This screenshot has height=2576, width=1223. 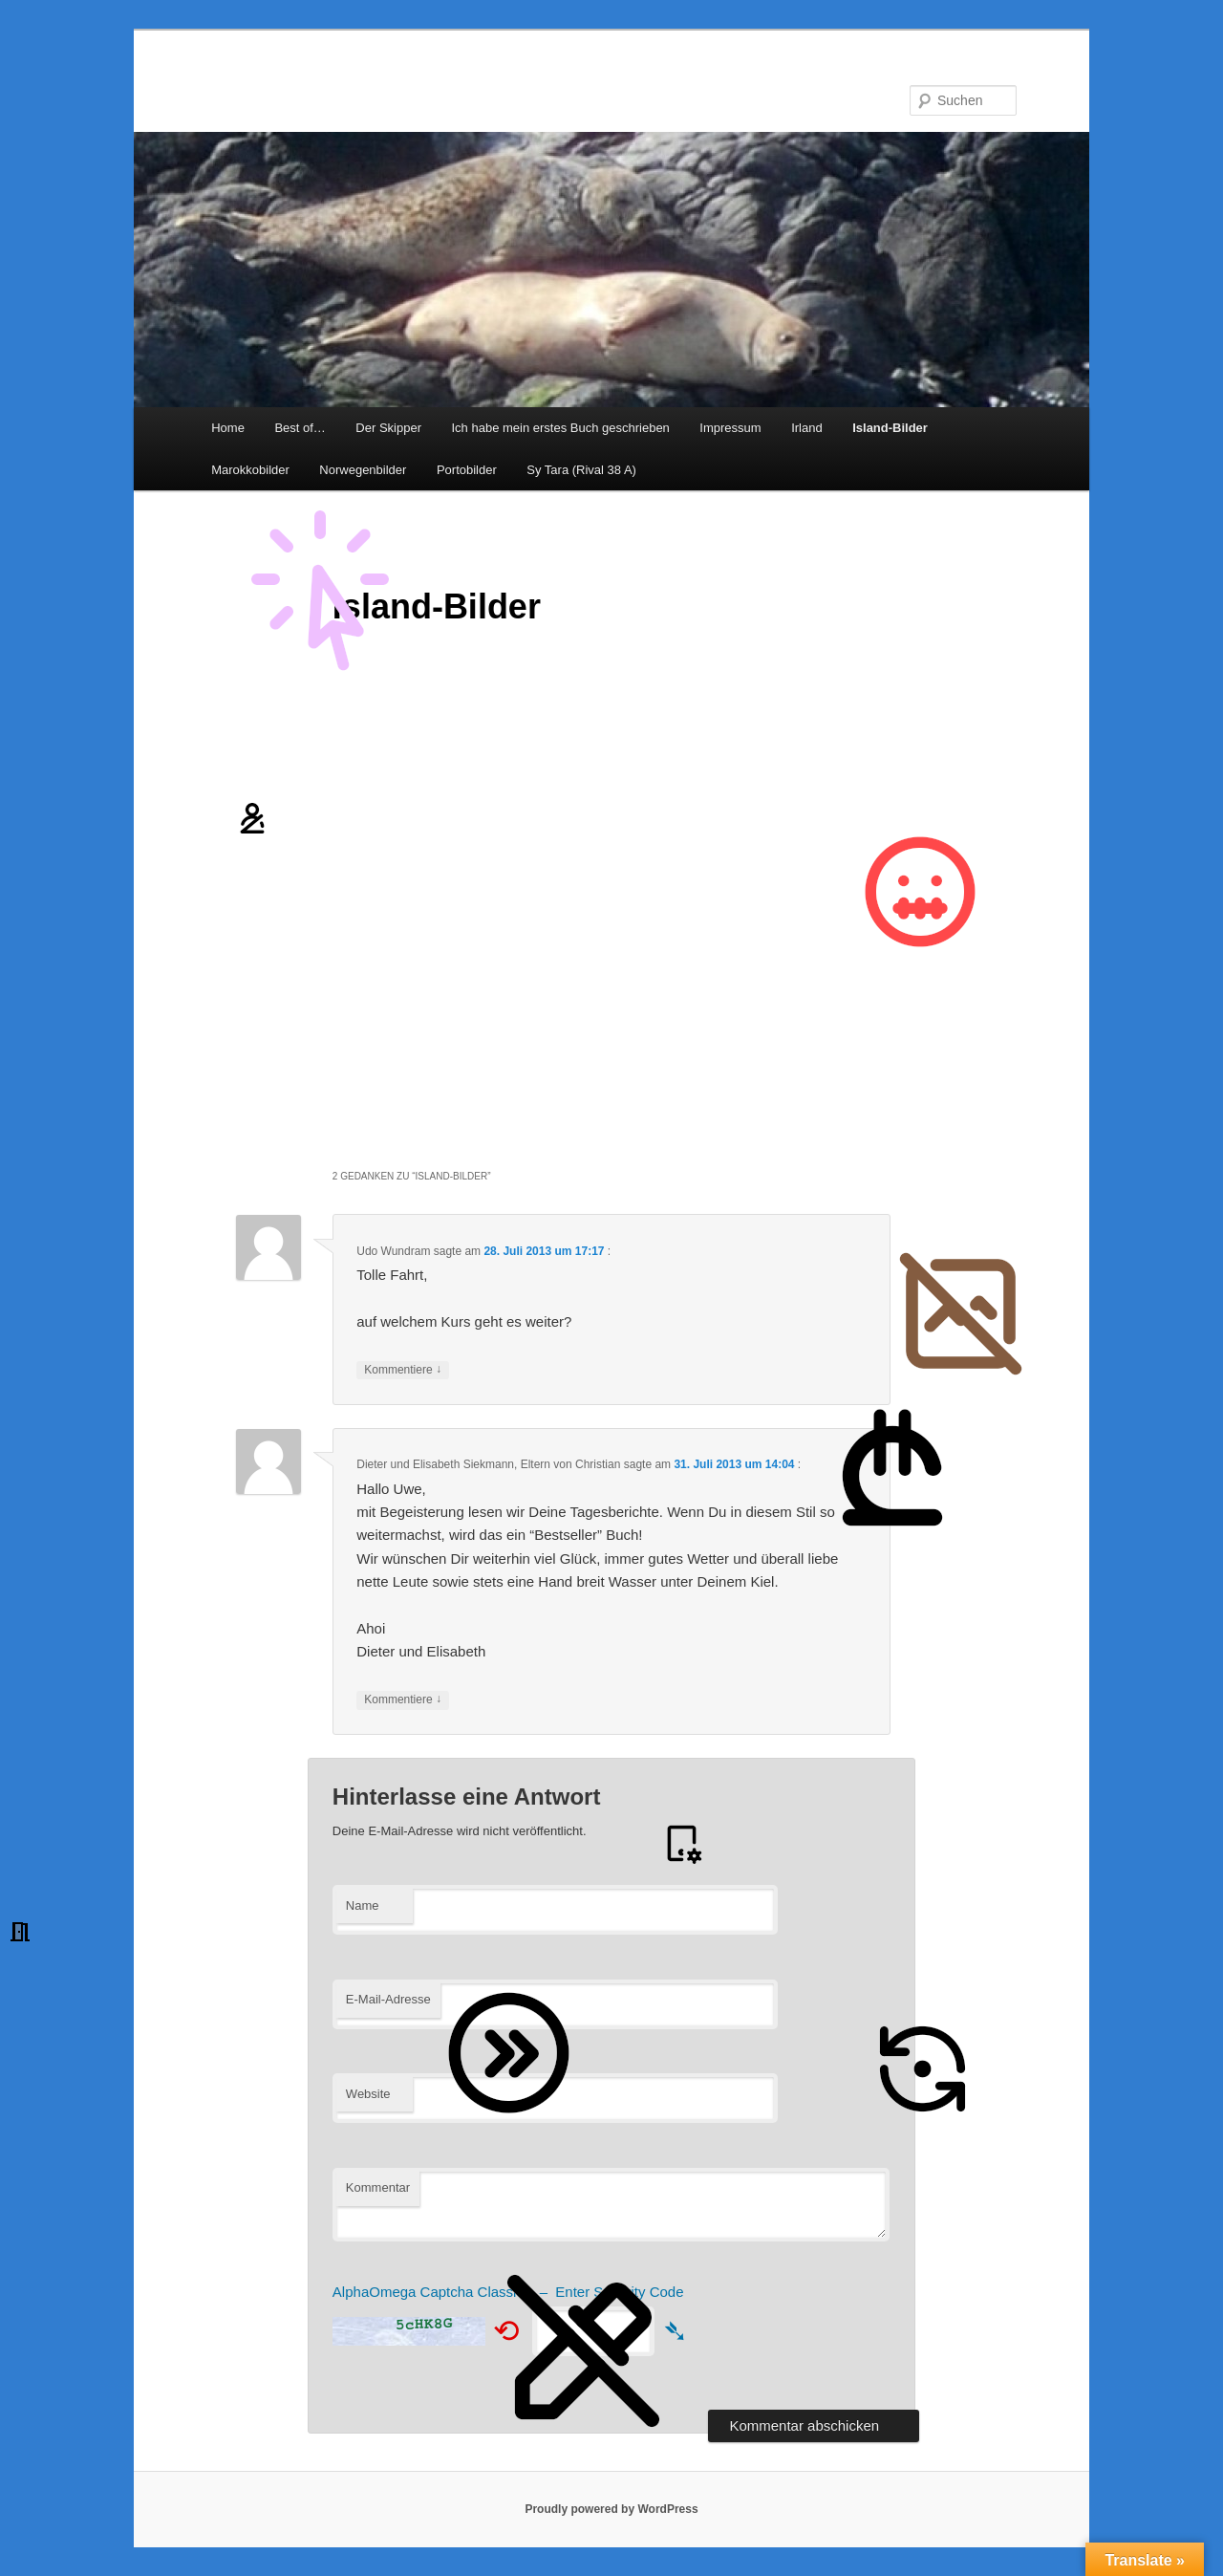 I want to click on color picker tool disabled, so click(x=583, y=2350).